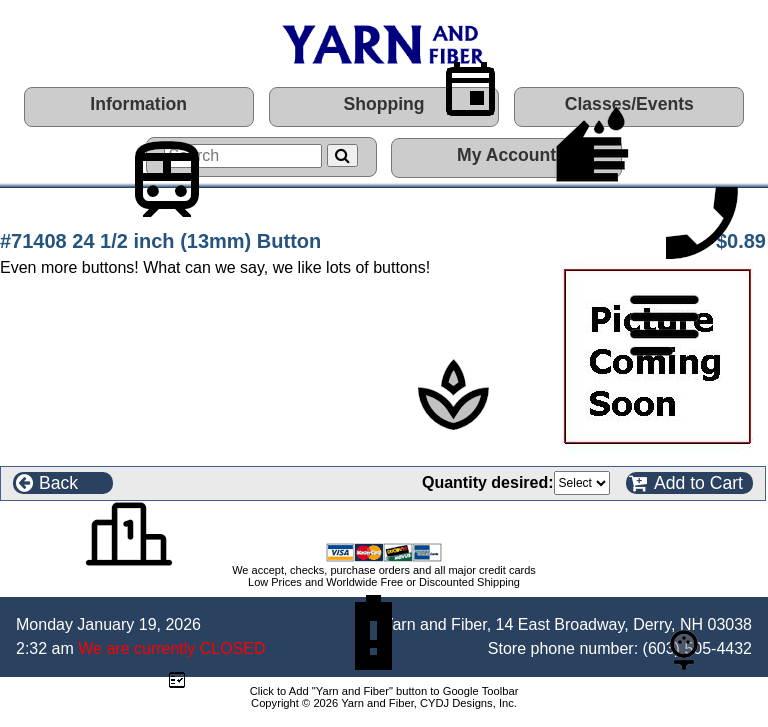 The width and height of the screenshot is (768, 727). What do you see at coordinates (664, 325) in the screenshot?
I see `view document subject or content summary` at bounding box center [664, 325].